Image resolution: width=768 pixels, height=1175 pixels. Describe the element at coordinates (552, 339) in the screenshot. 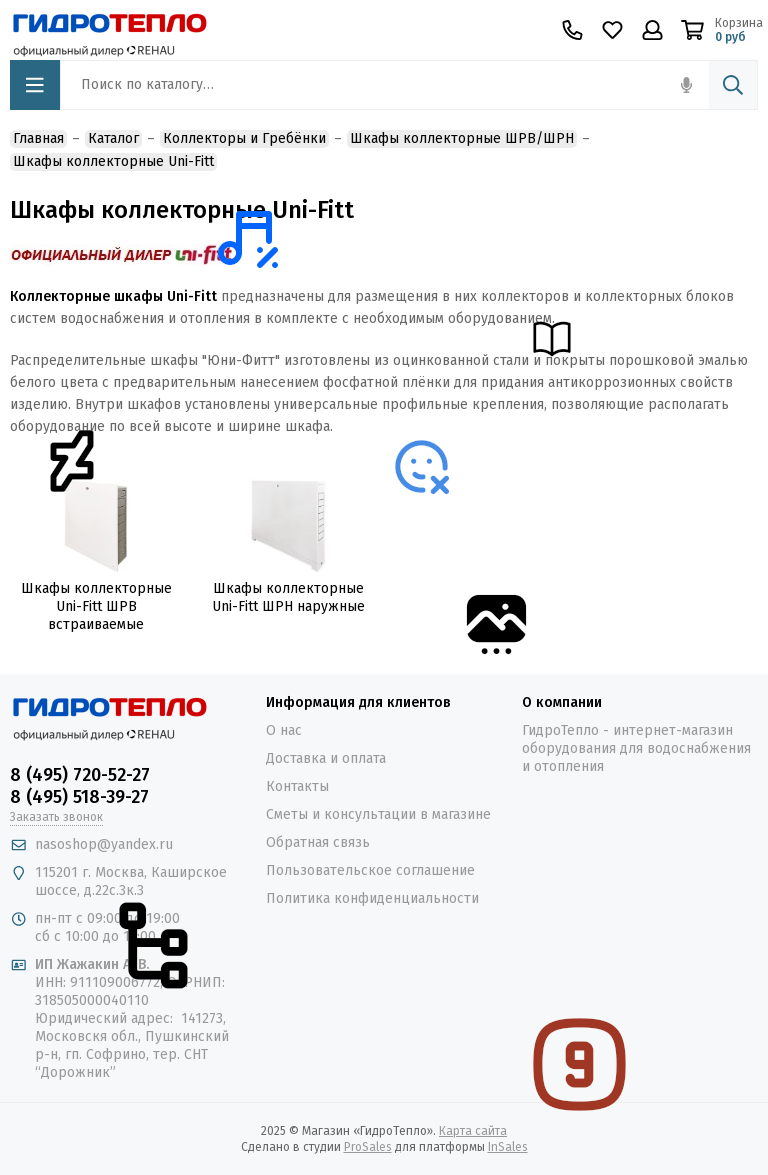

I see `open reading mode or e-reader` at that location.